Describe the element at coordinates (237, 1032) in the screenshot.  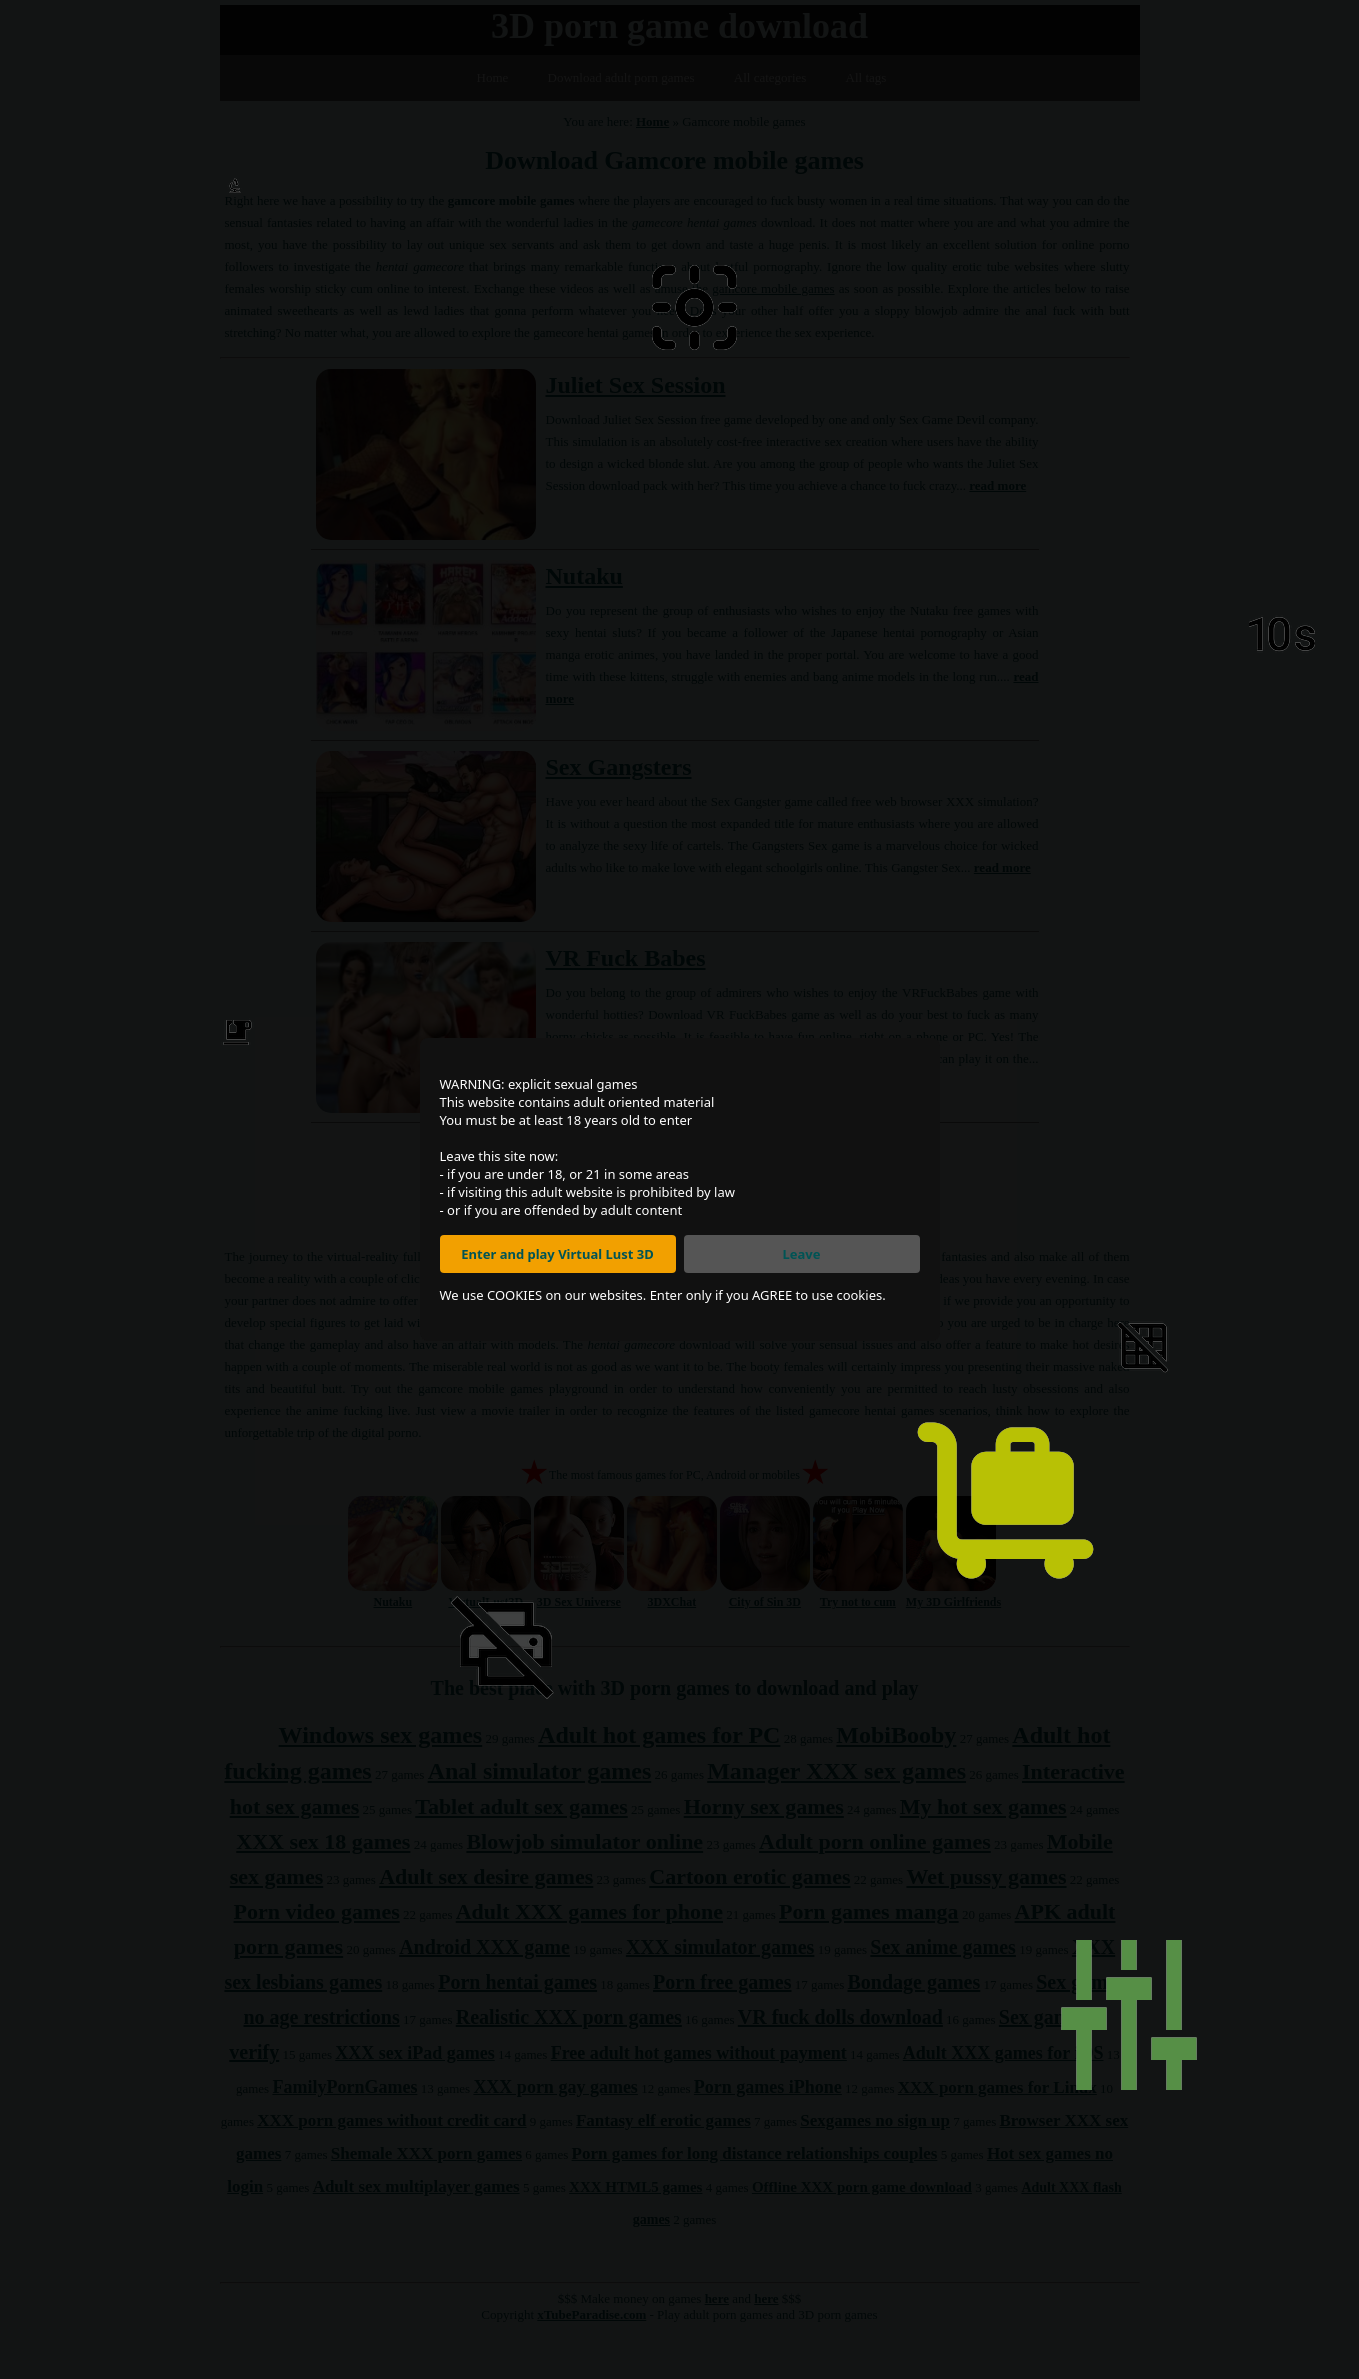
I see `access food and beverage emoji category` at that location.